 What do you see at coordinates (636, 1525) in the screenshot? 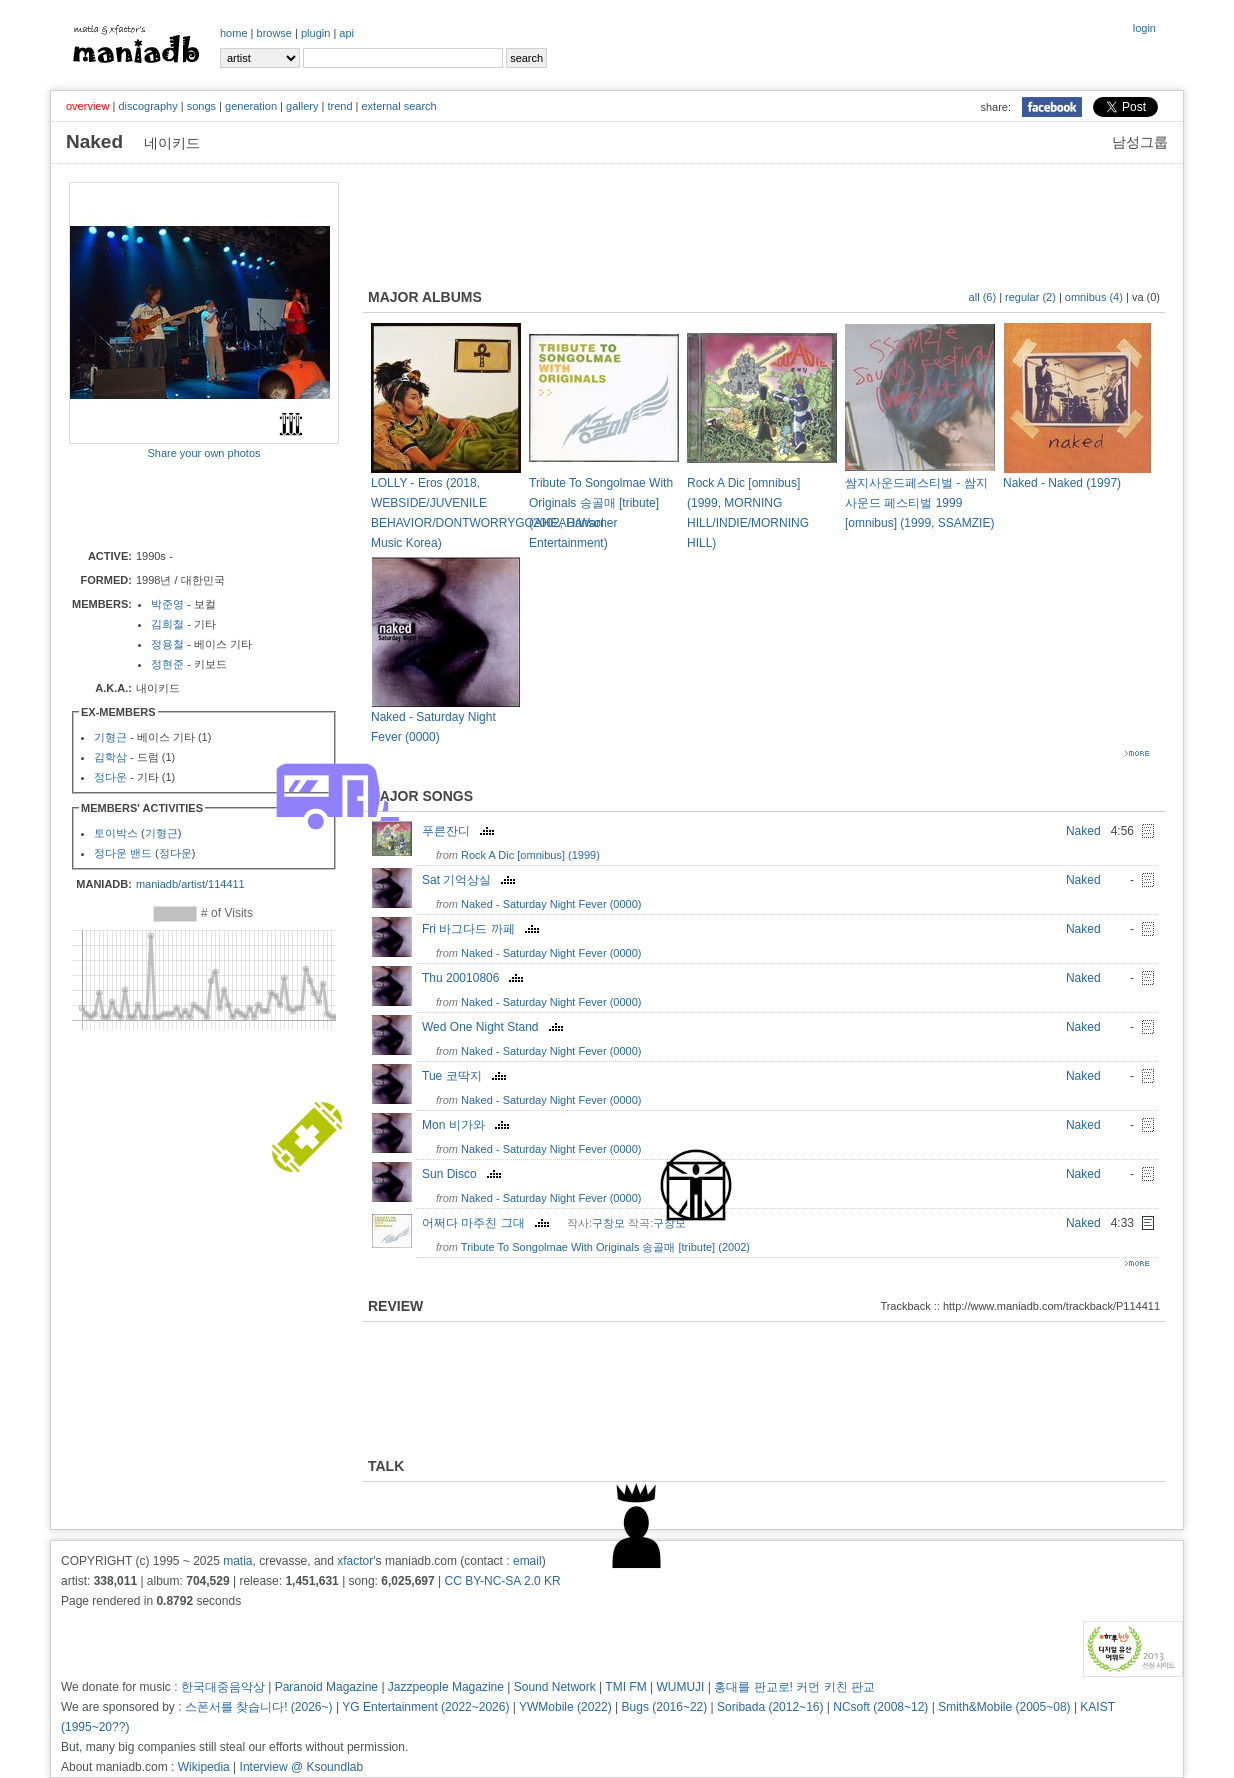
I see `indicates player with highest rank or score` at bounding box center [636, 1525].